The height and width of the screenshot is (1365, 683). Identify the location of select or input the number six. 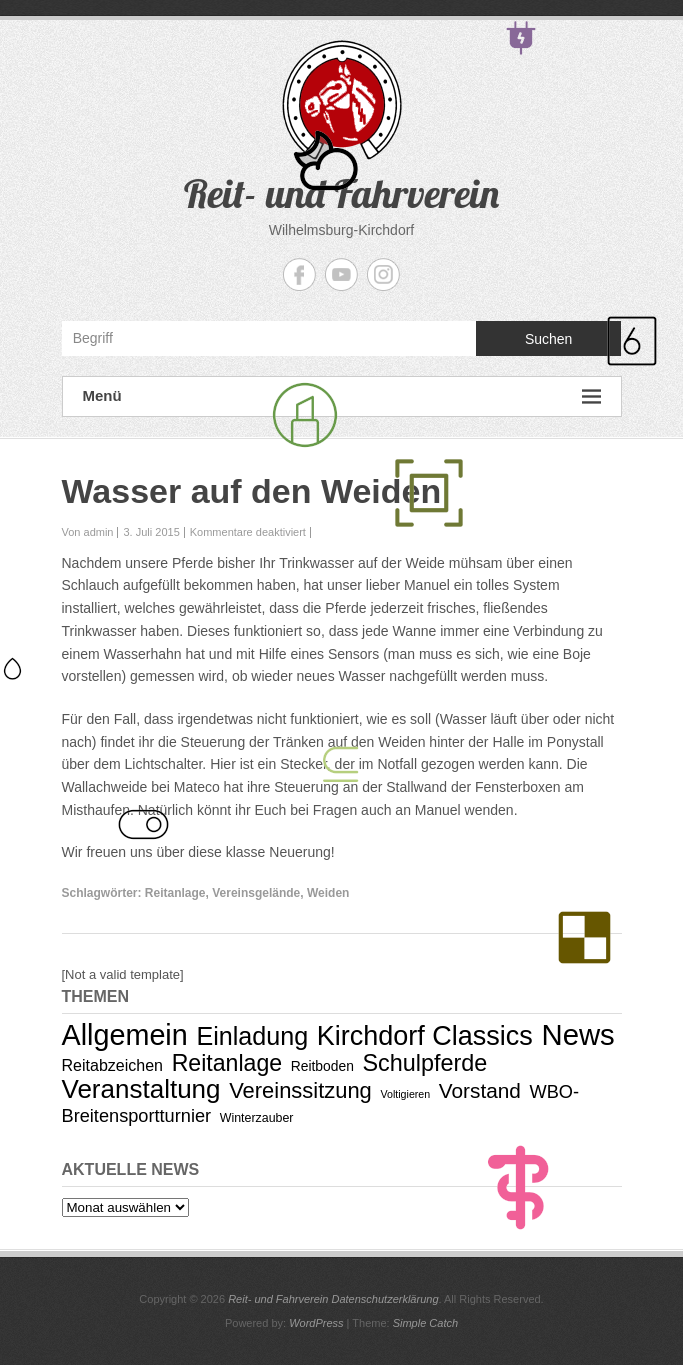
(632, 341).